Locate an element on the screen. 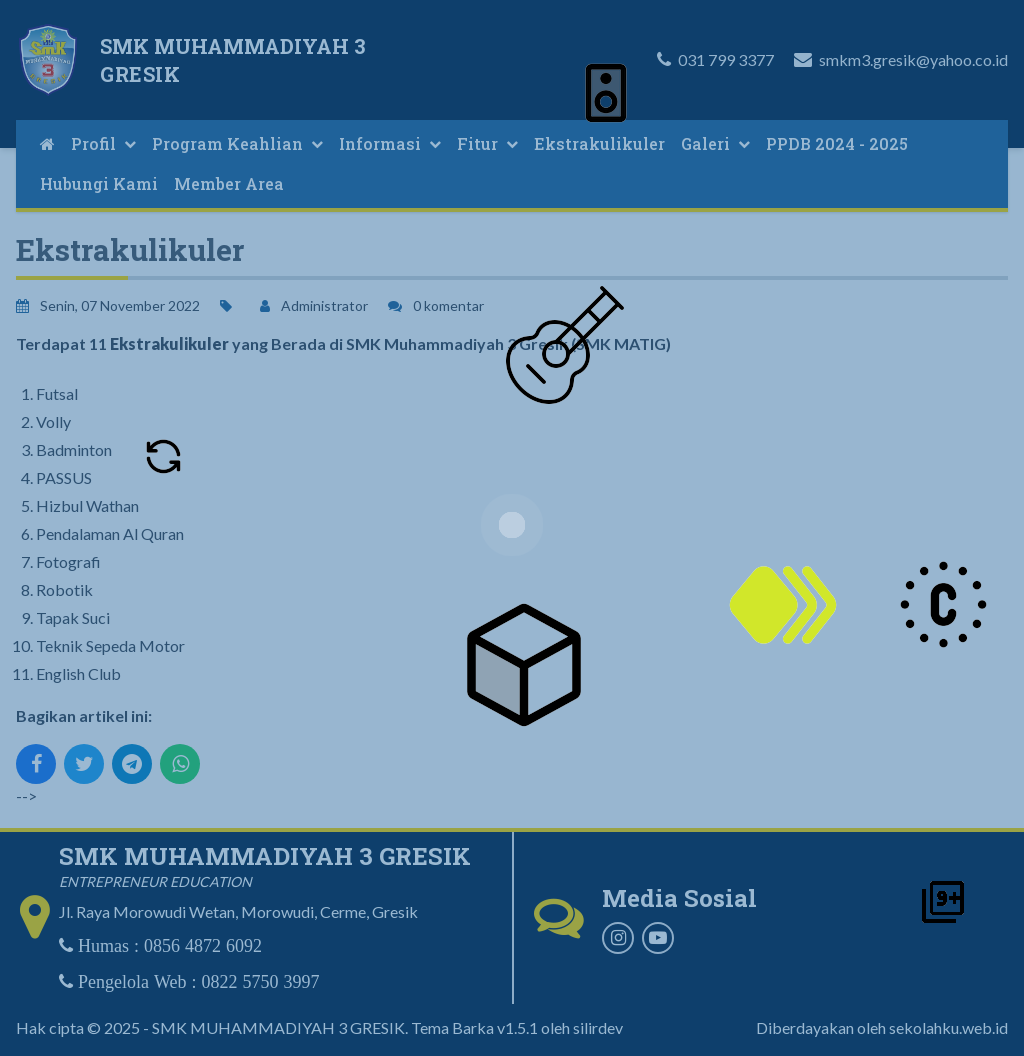 The image size is (1024, 1056). access animation keyframes is located at coordinates (783, 605).